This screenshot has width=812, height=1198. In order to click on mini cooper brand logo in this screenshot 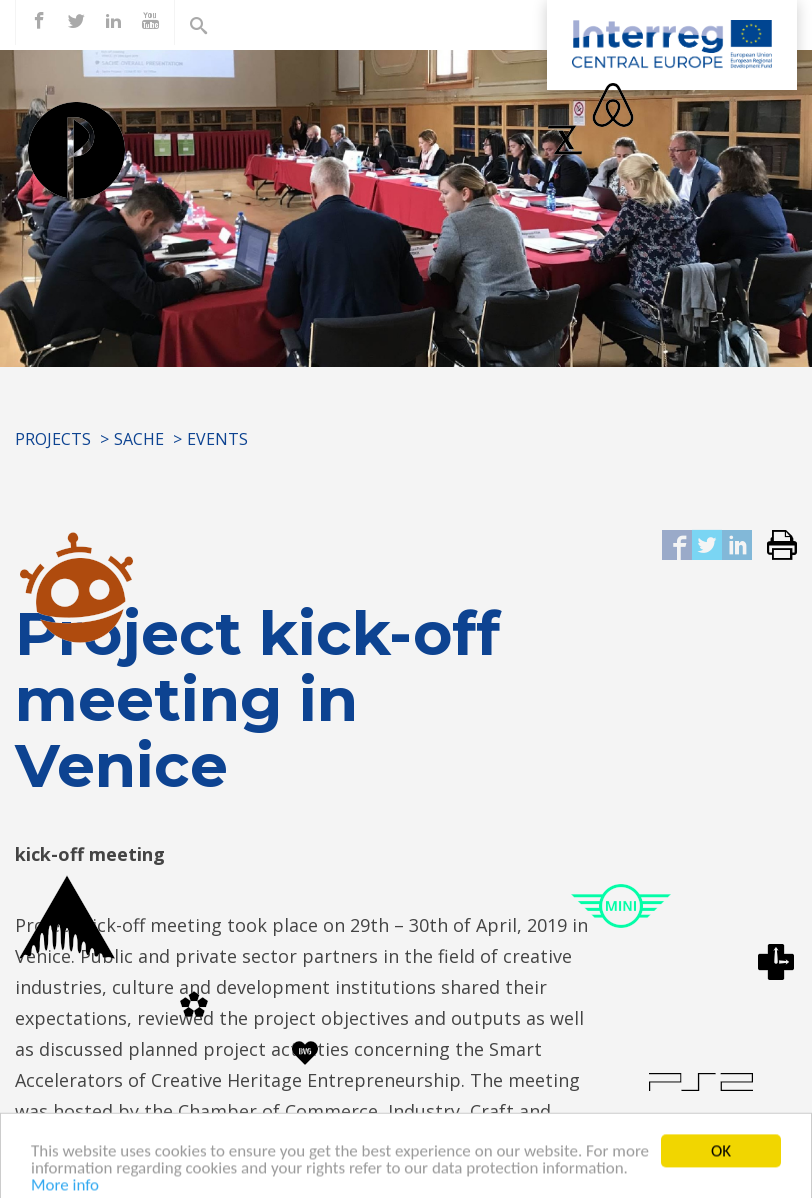, I will do `click(621, 906)`.